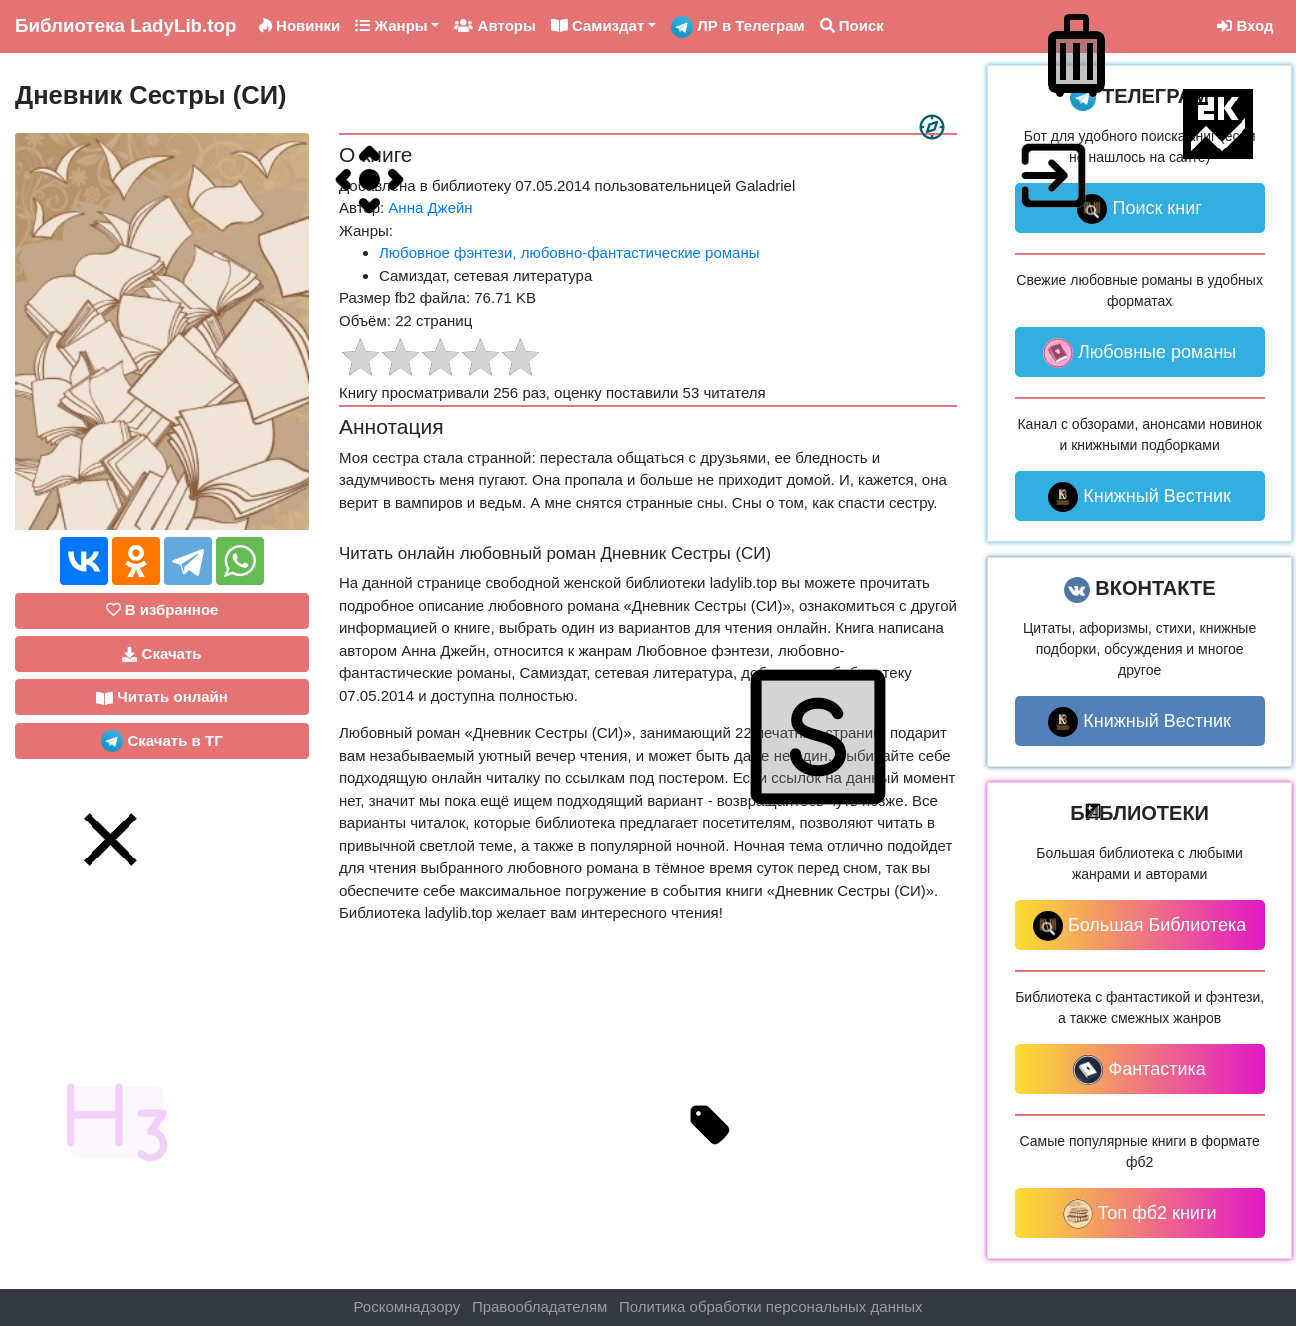 This screenshot has width=1296, height=1326. Describe the element at coordinates (1093, 811) in the screenshot. I see `adjust camera ISO sensitivity settings` at that location.